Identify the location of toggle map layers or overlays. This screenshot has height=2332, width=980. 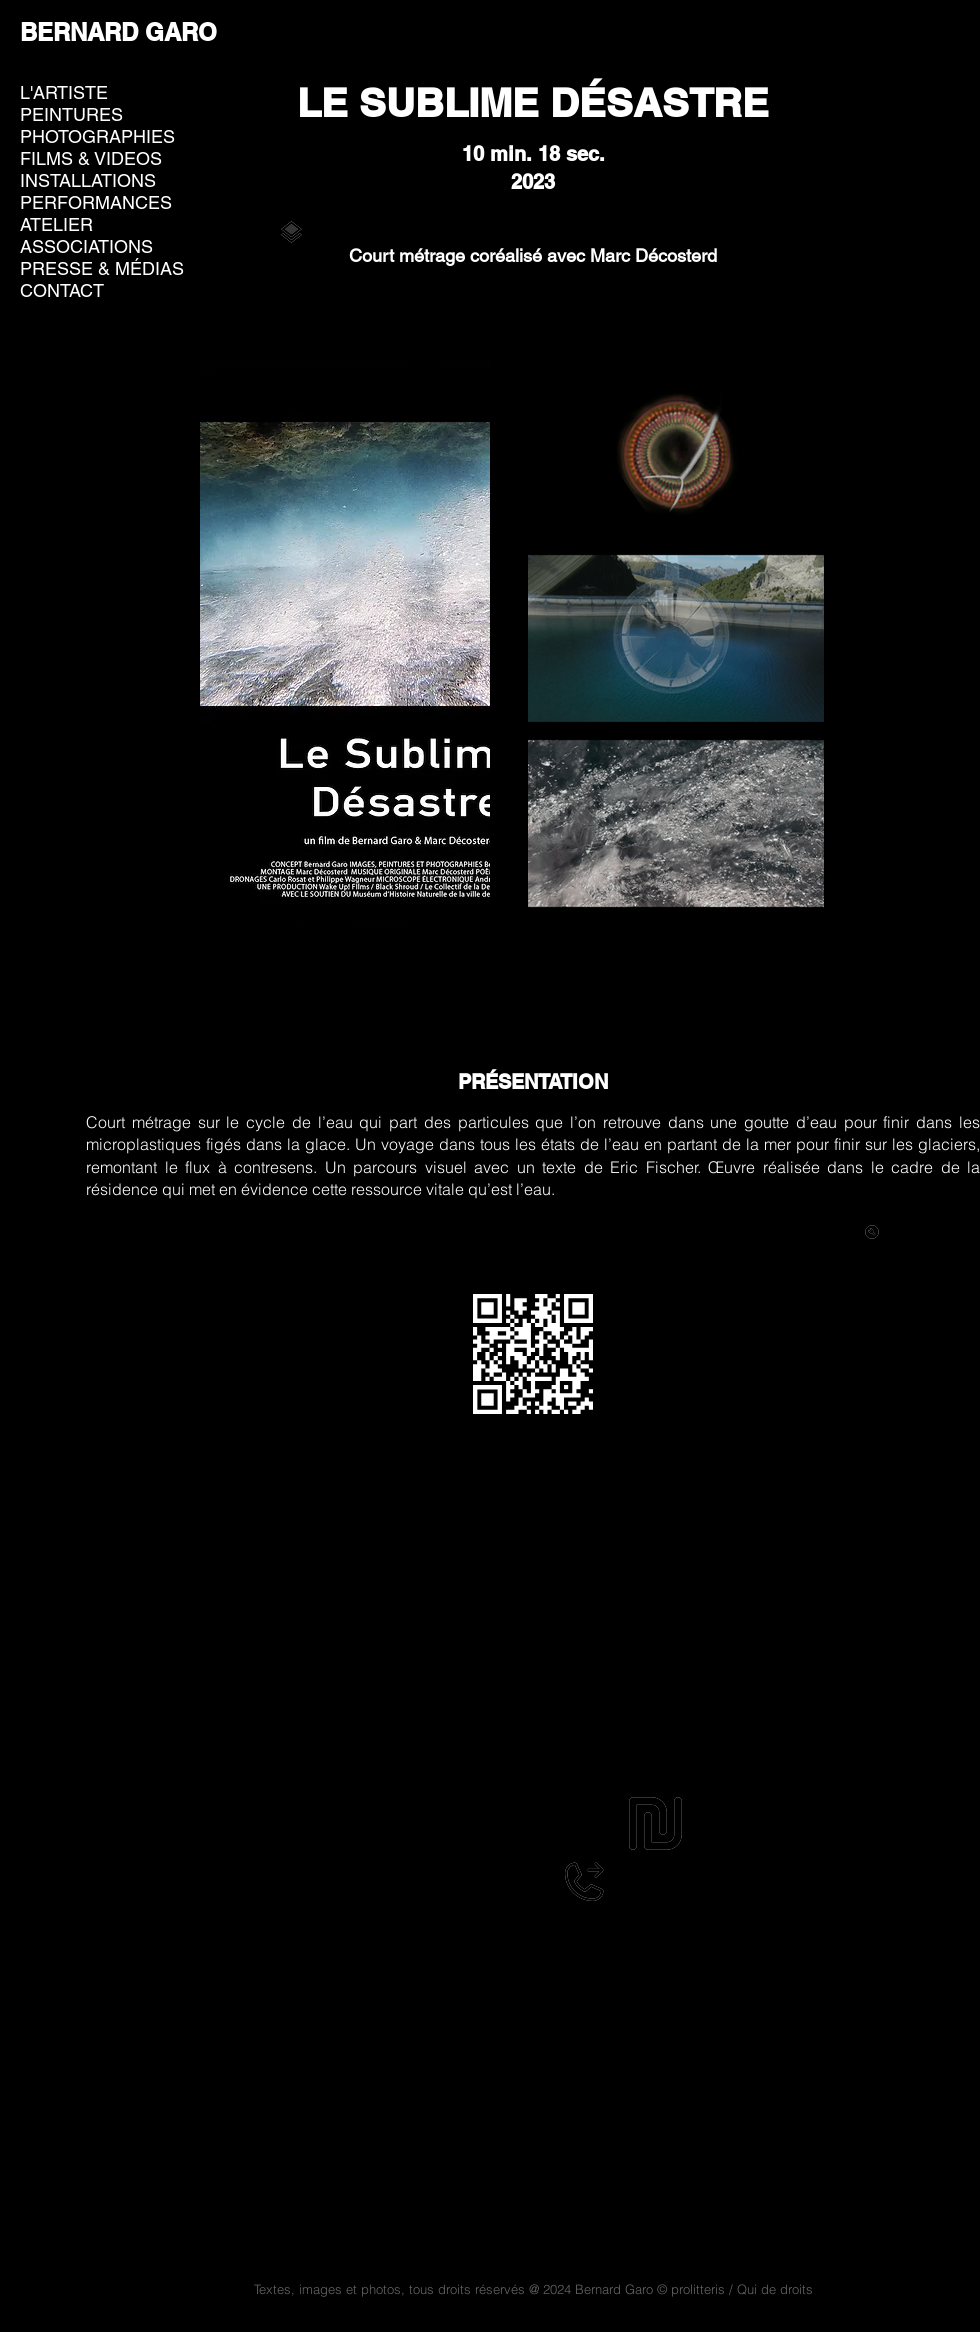
(291, 232).